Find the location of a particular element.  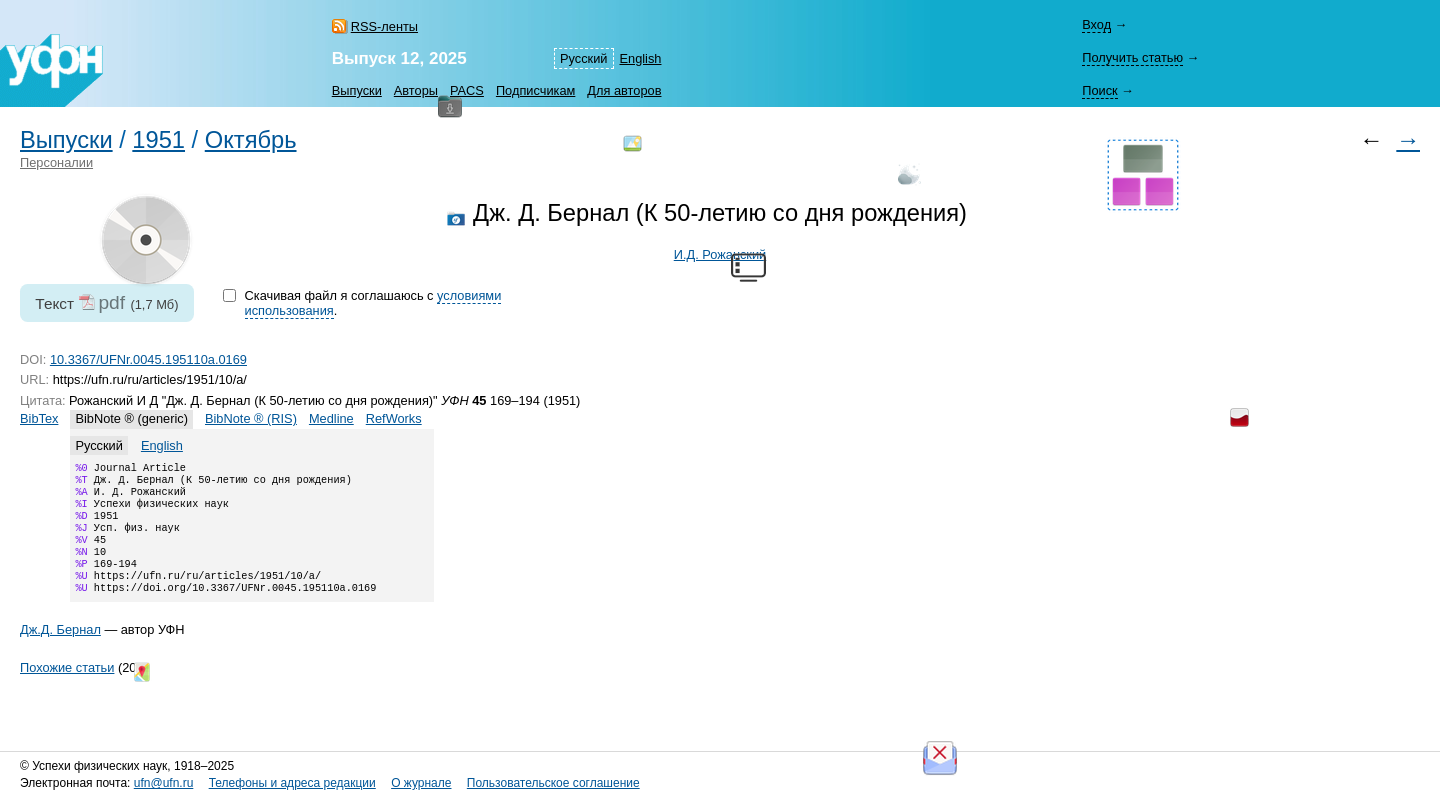

open wine application for running windows programs is located at coordinates (1239, 417).